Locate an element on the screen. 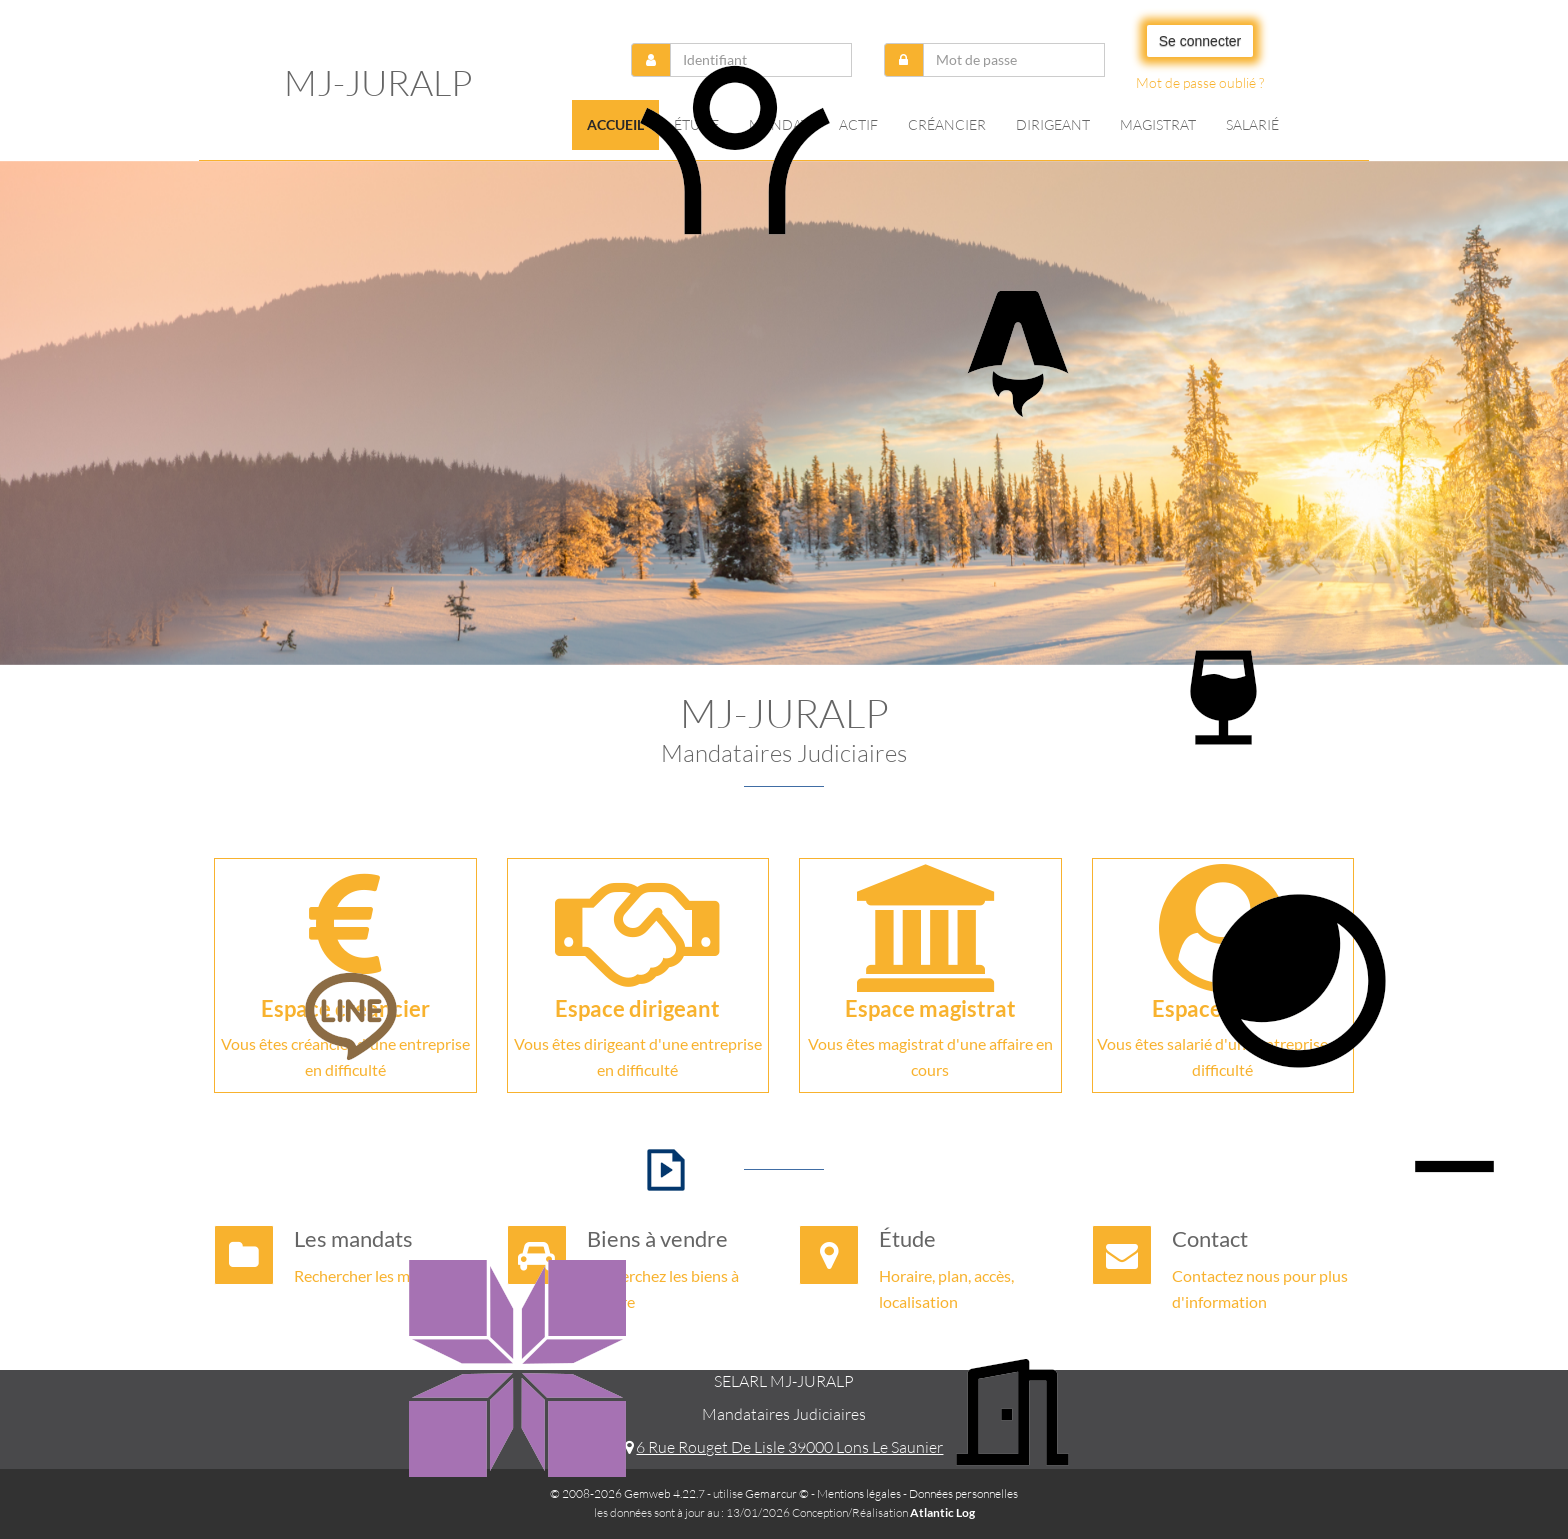 The image size is (1568, 1539). open Code::Blocks IDE is located at coordinates (517, 1368).